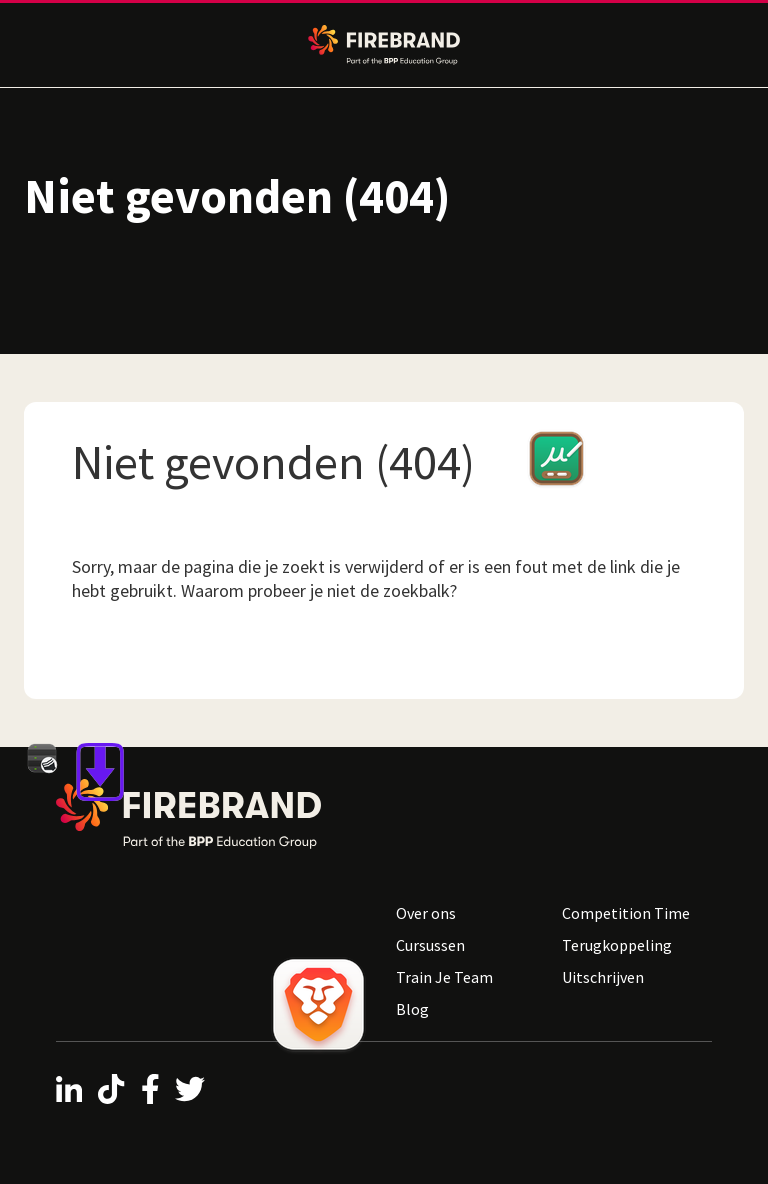 The height and width of the screenshot is (1184, 768). Describe the element at coordinates (102, 772) in the screenshot. I see `download a file or application` at that location.